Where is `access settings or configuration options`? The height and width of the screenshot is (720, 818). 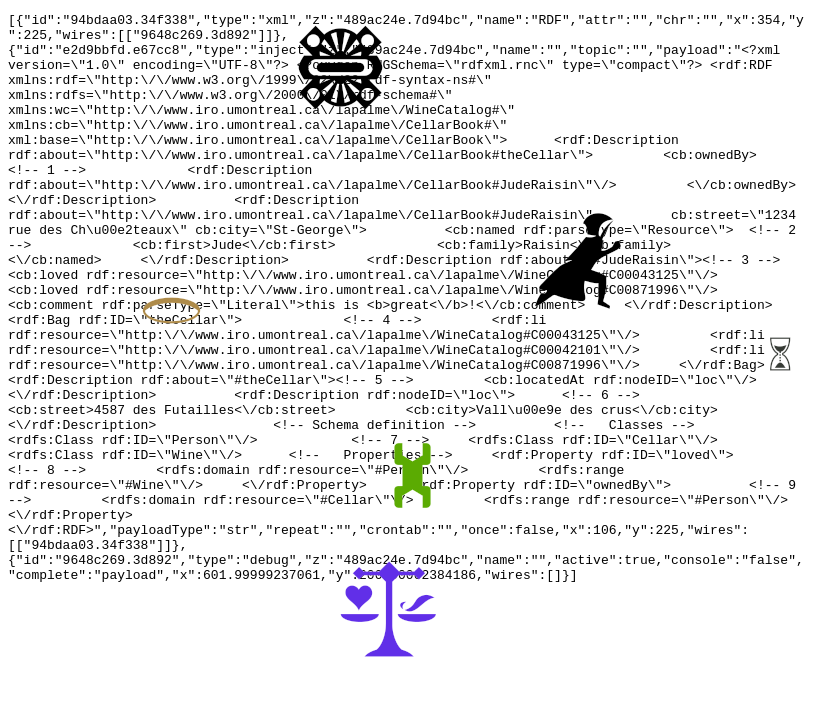 access settings or configuration options is located at coordinates (412, 475).